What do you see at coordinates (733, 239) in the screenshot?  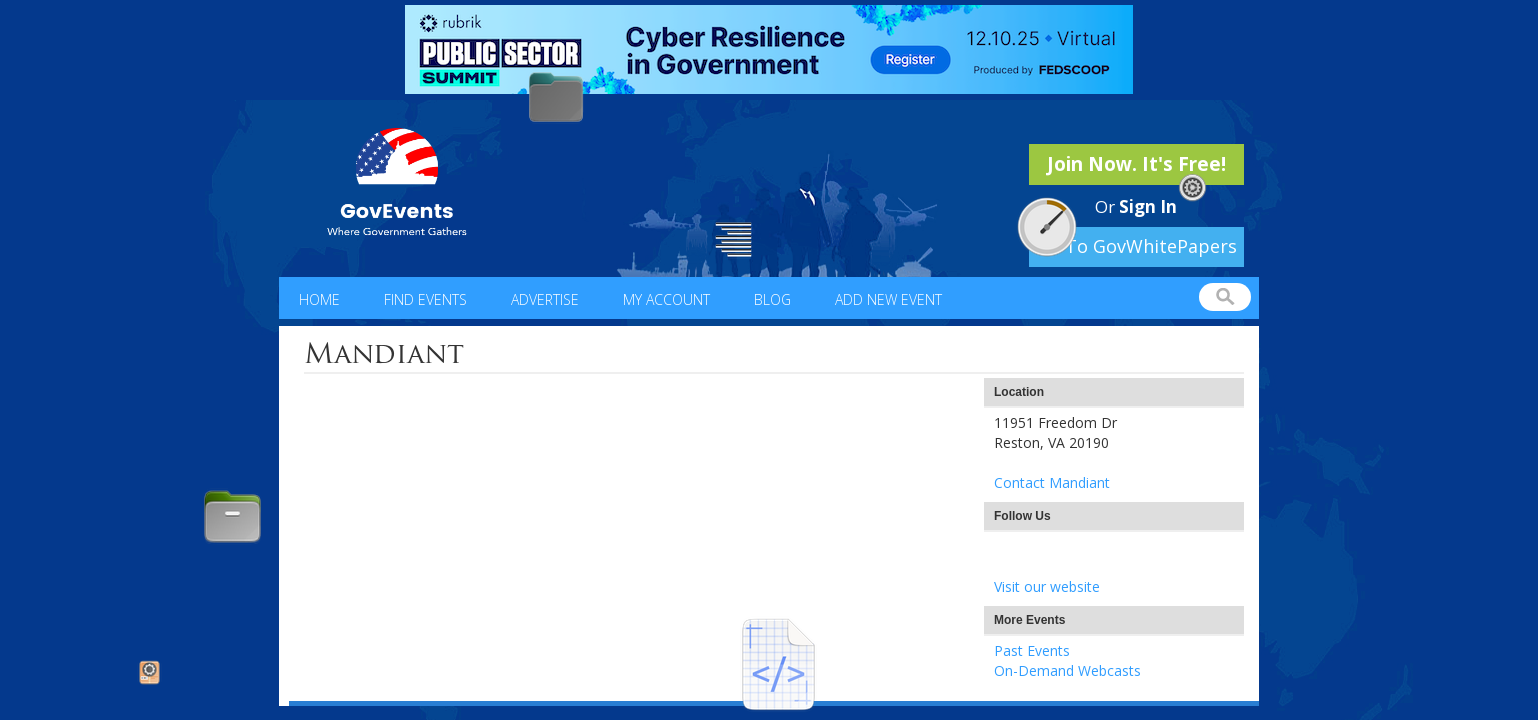 I see `align text to the right margin` at bounding box center [733, 239].